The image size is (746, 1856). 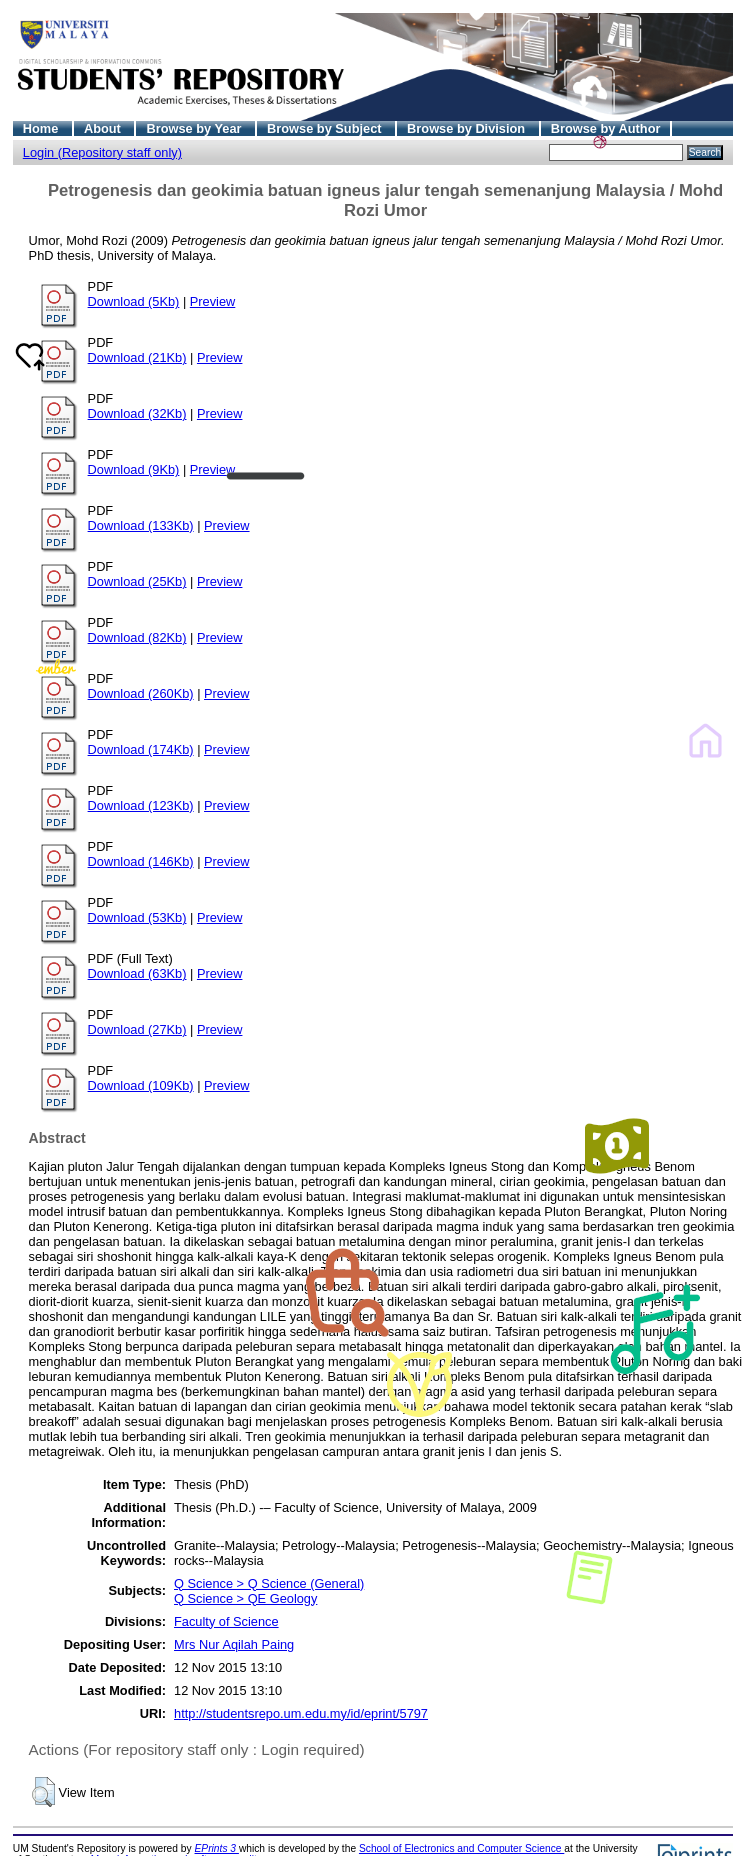 What do you see at coordinates (657, 1331) in the screenshot?
I see `add a new song to your library` at bounding box center [657, 1331].